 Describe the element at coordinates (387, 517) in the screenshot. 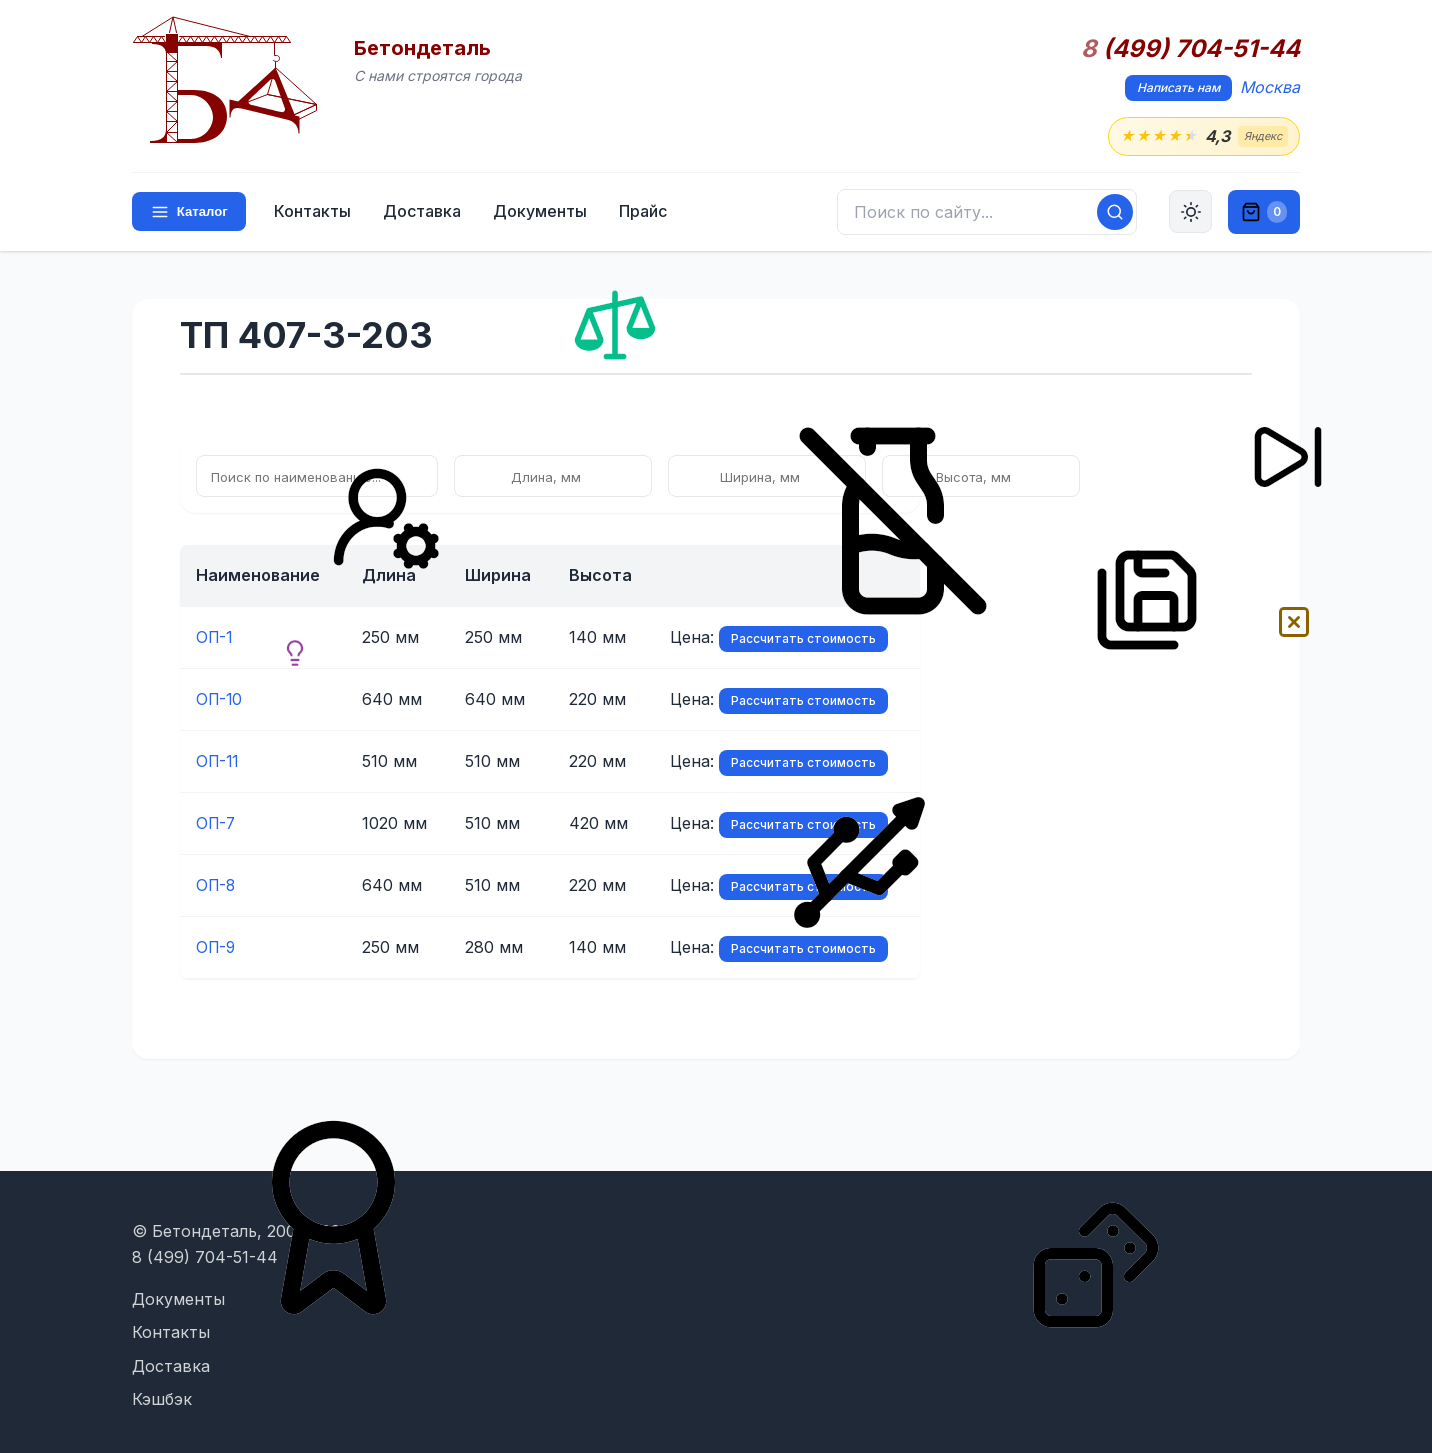

I see `access user account settings` at that location.